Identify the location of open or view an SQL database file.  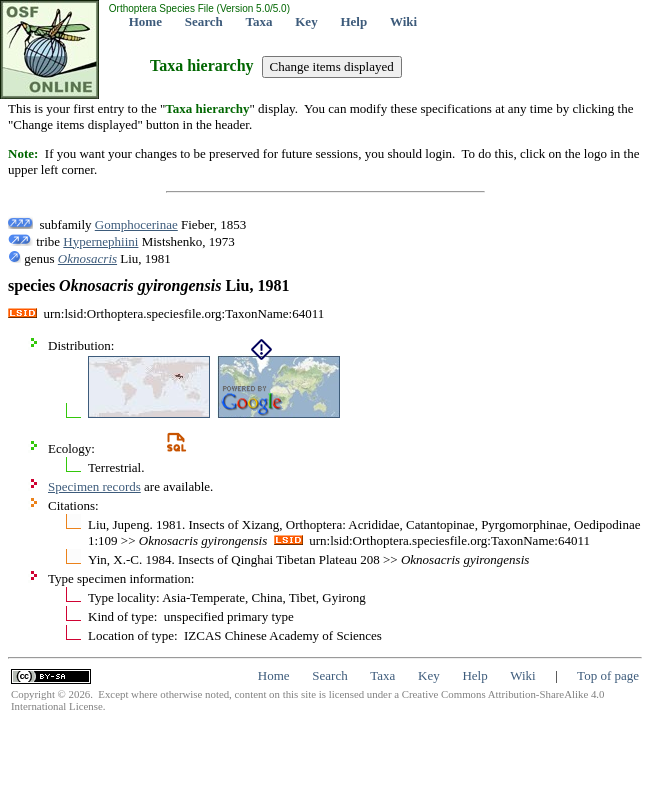
(176, 443).